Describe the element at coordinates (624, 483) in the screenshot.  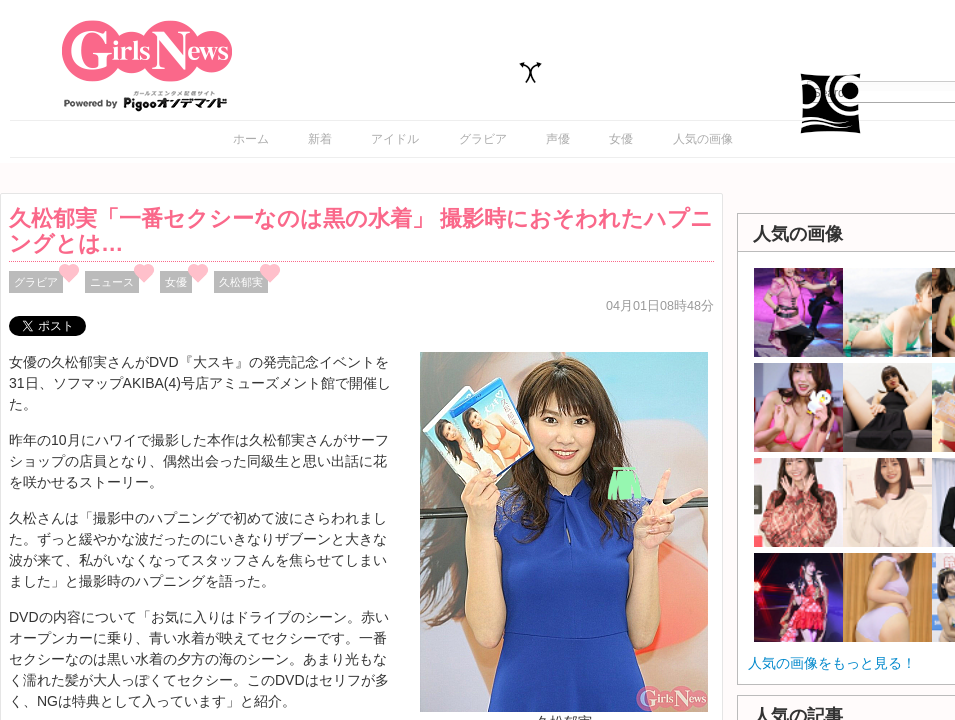
I see `browse skirts in clothing catalog` at that location.